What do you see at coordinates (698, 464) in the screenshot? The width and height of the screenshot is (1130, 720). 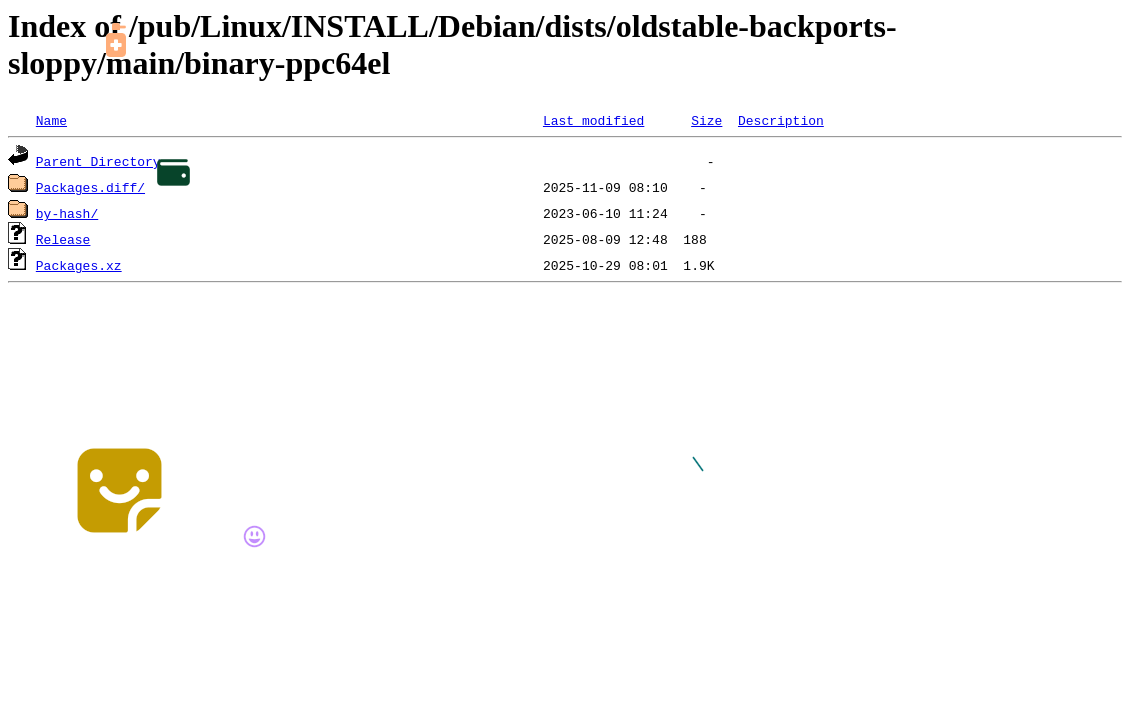 I see `indicates a disabled or unavailable feature` at bounding box center [698, 464].